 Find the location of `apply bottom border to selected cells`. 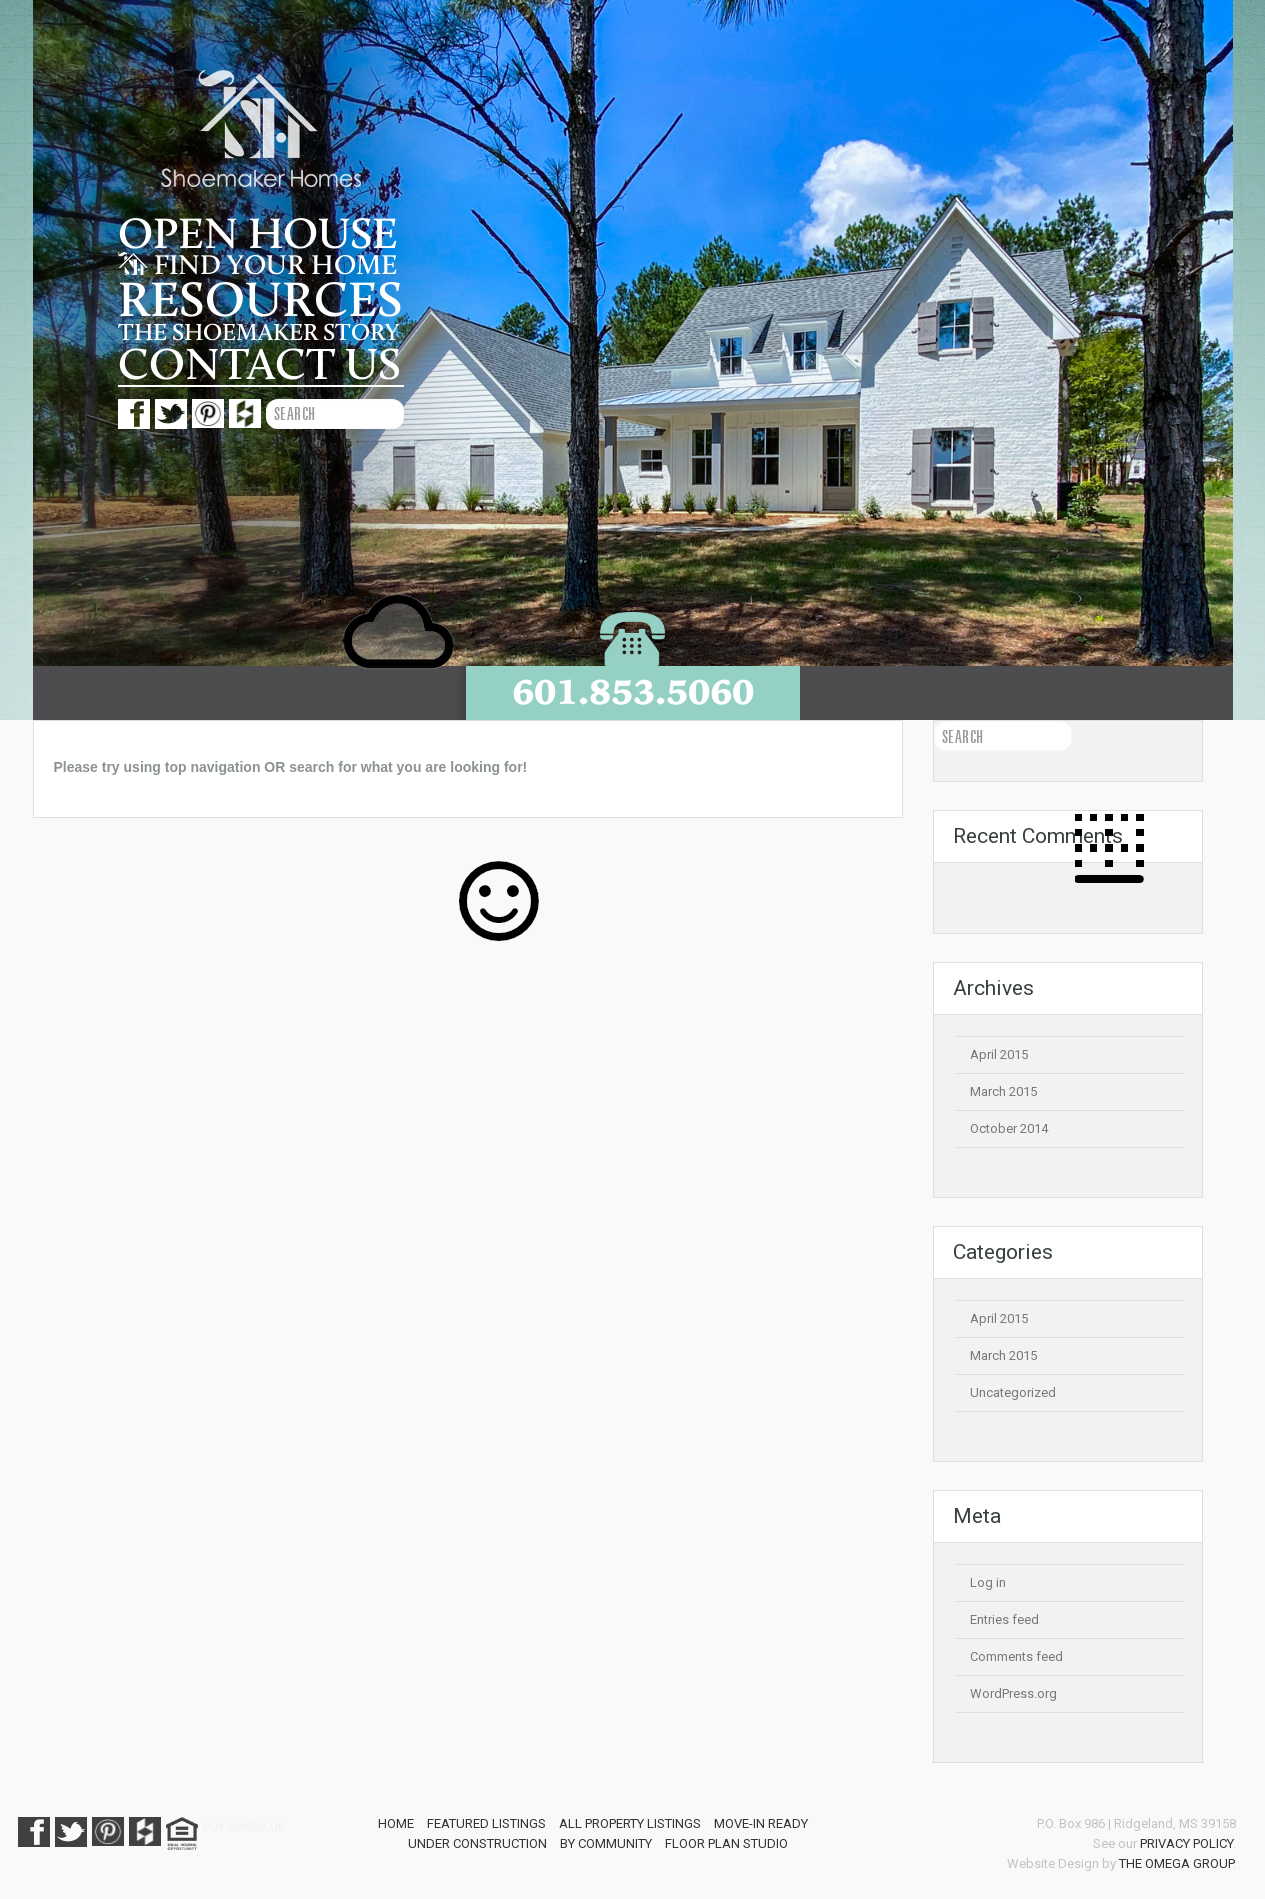

apply bottom border to selected cells is located at coordinates (1109, 848).